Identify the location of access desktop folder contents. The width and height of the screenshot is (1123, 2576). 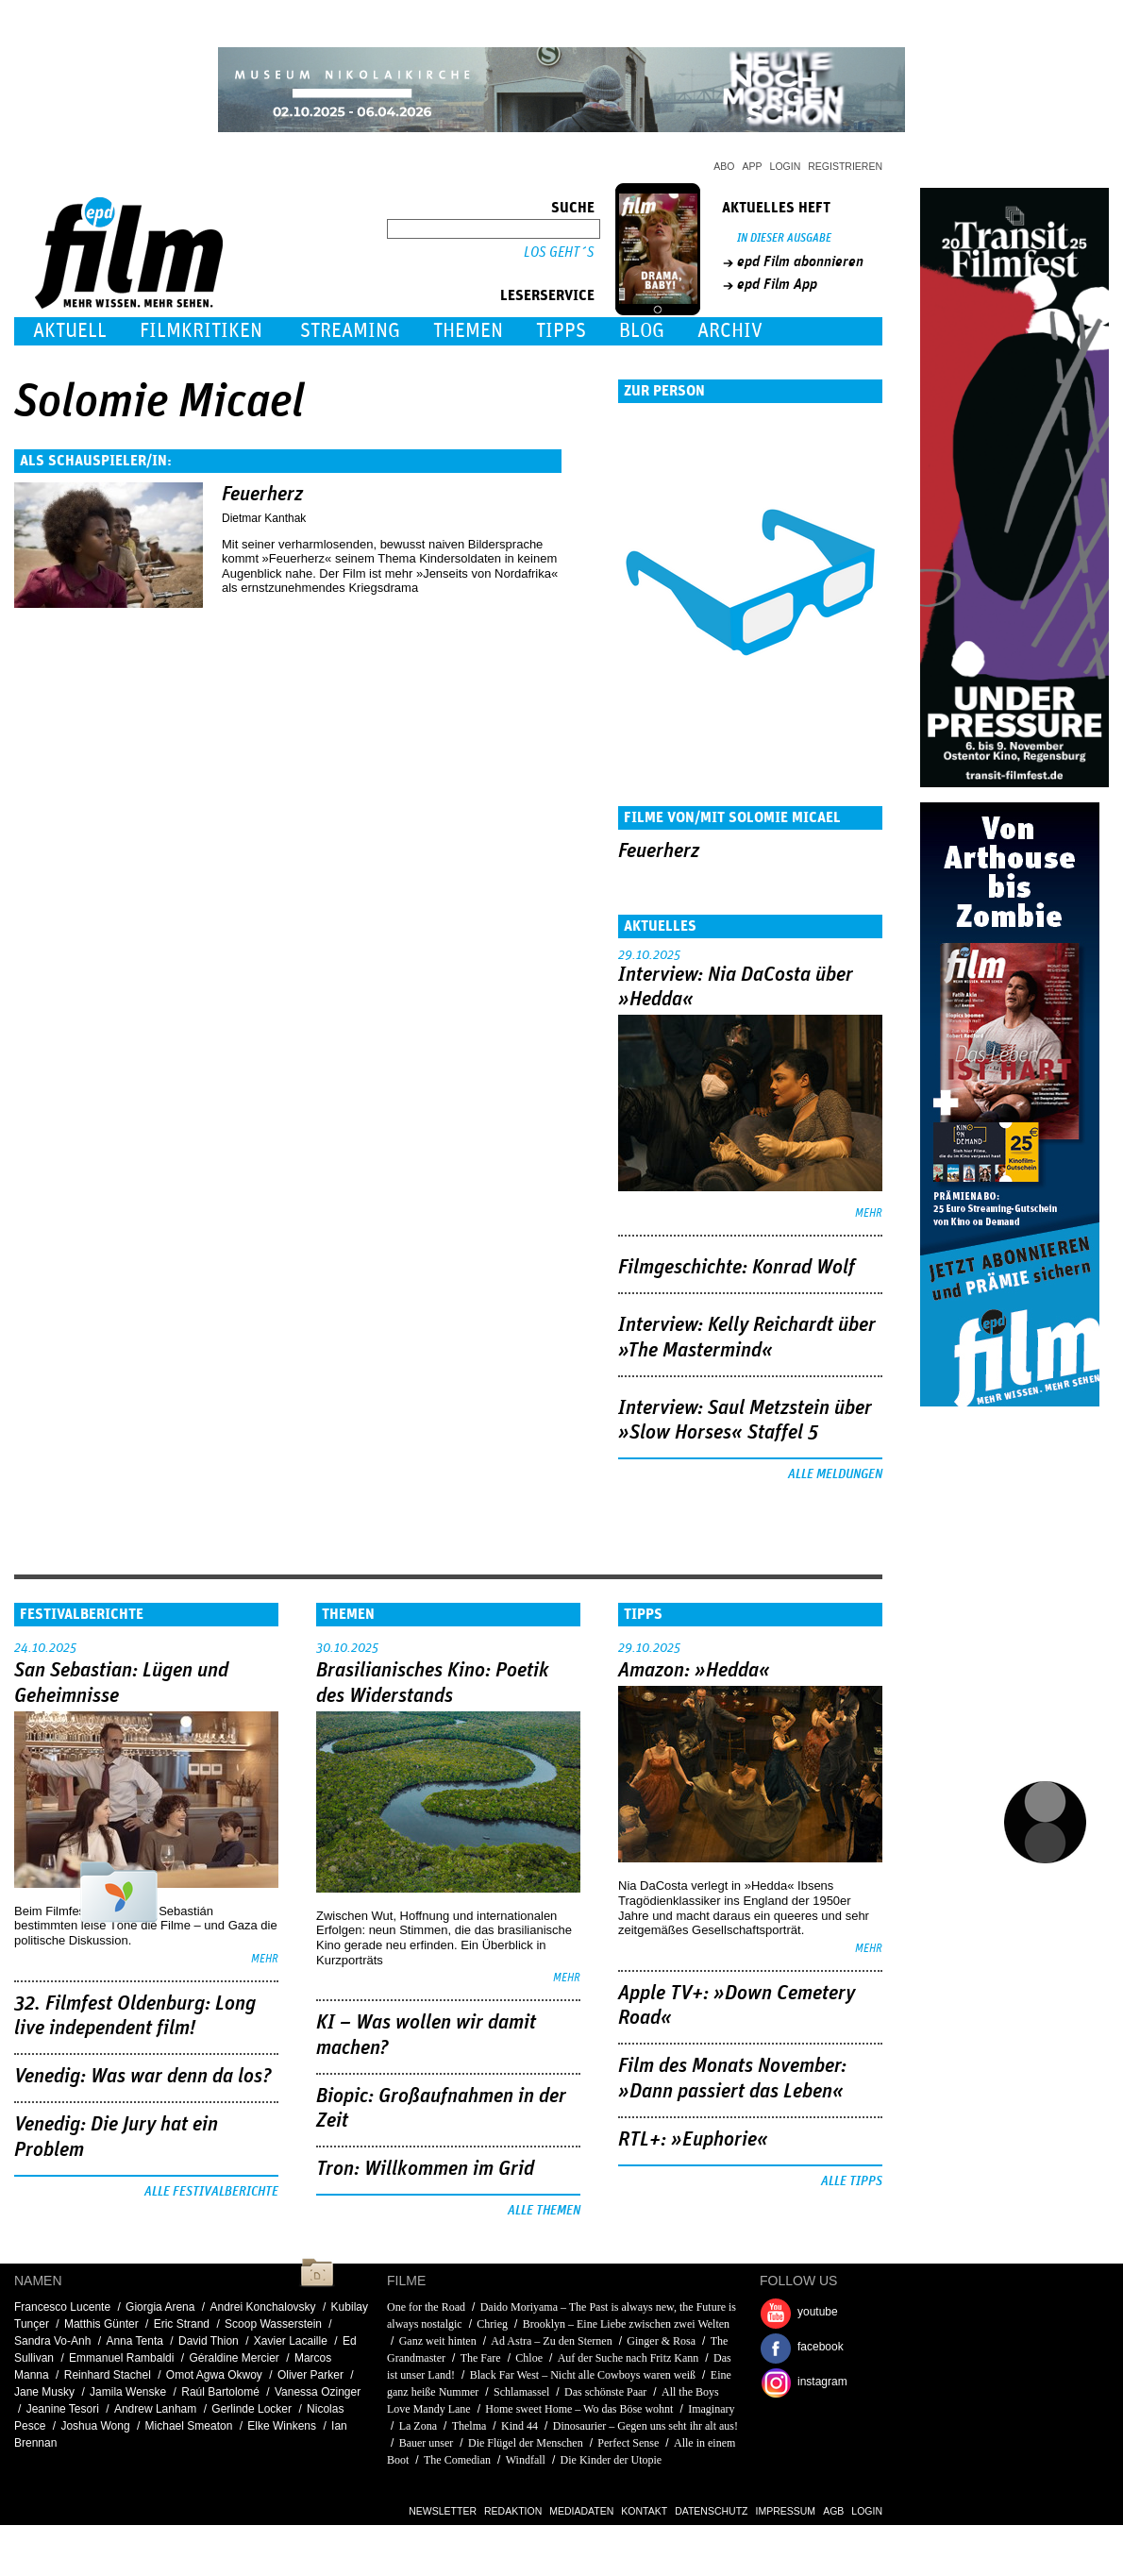
(317, 2274).